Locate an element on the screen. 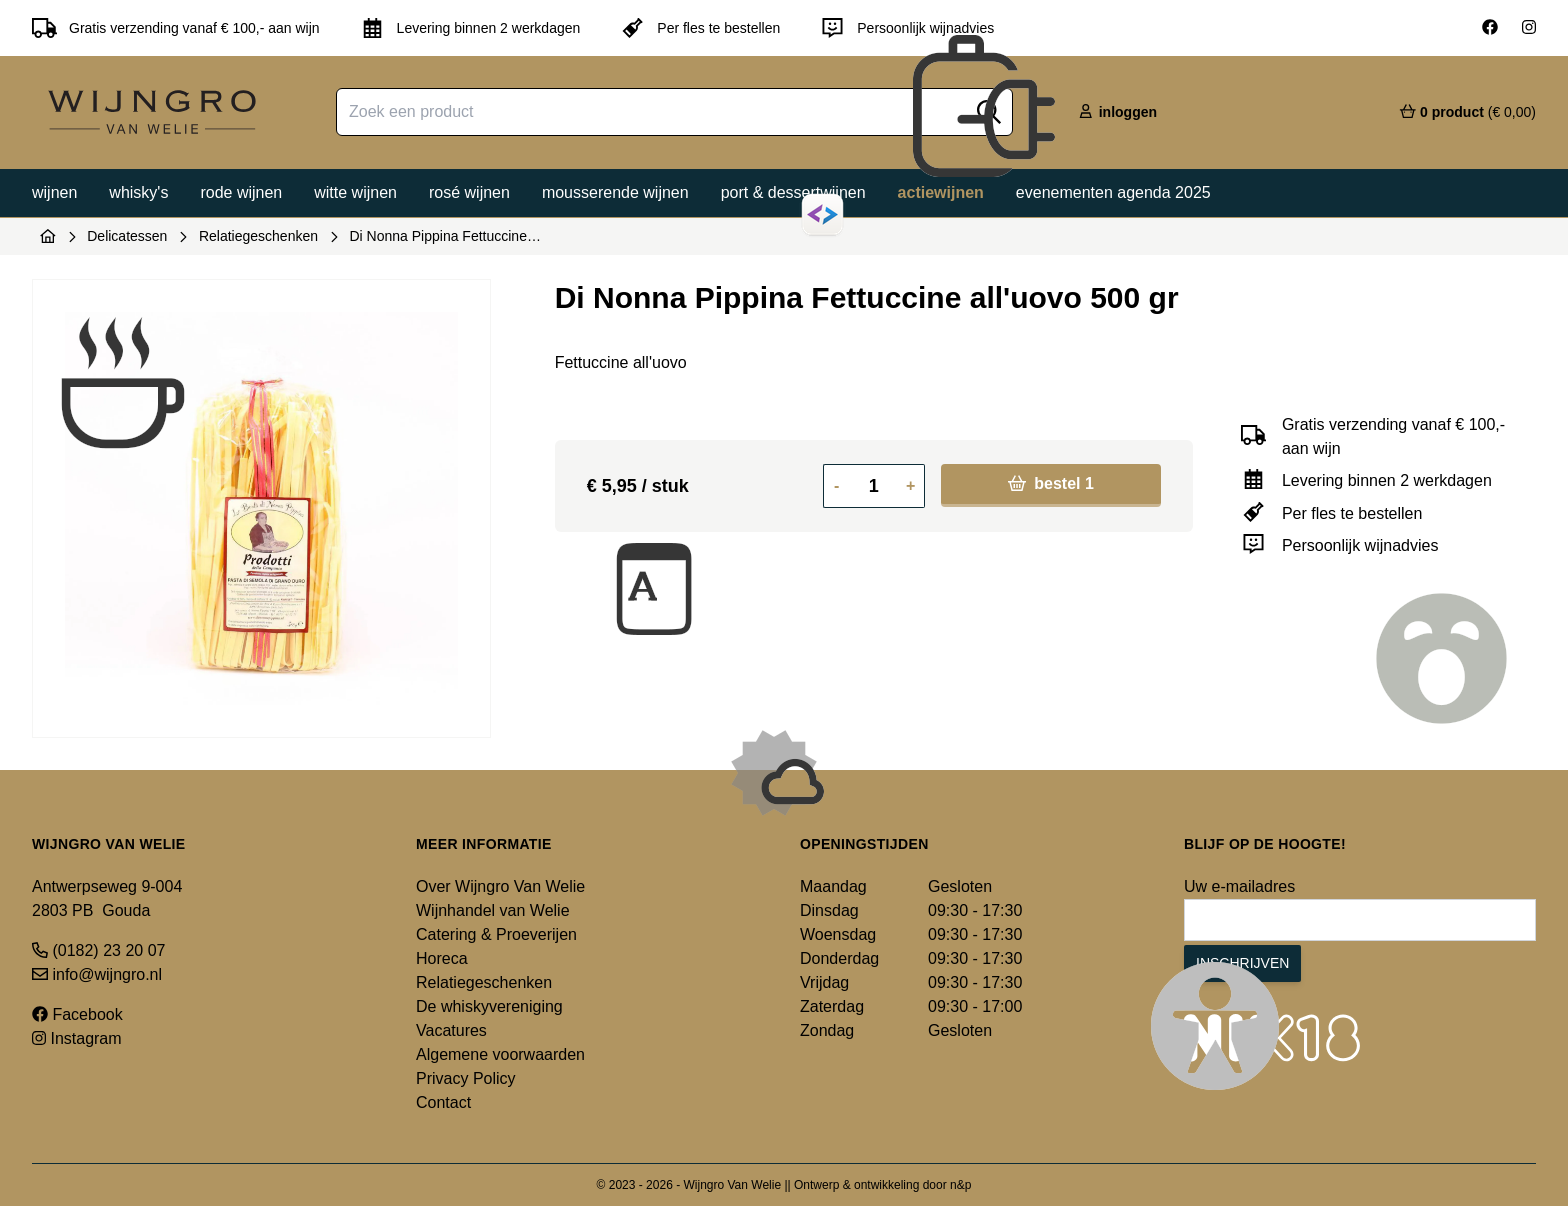 The height and width of the screenshot is (1206, 1568). open smartgit version control client is located at coordinates (822, 214).